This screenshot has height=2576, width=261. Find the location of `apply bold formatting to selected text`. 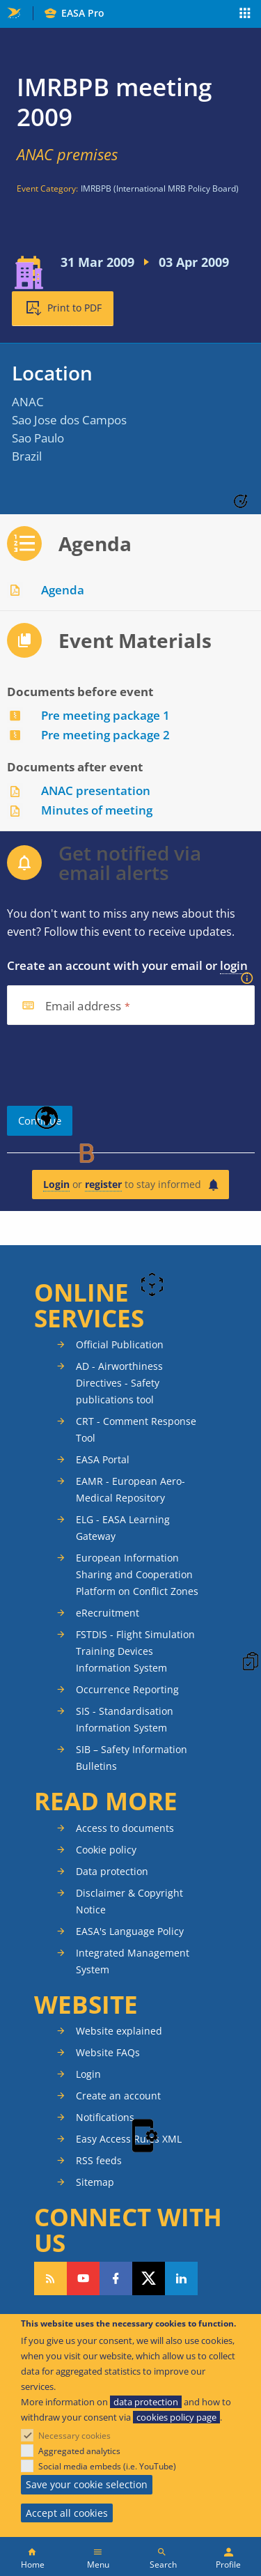

apply bold formatting to selected text is located at coordinates (87, 1153).